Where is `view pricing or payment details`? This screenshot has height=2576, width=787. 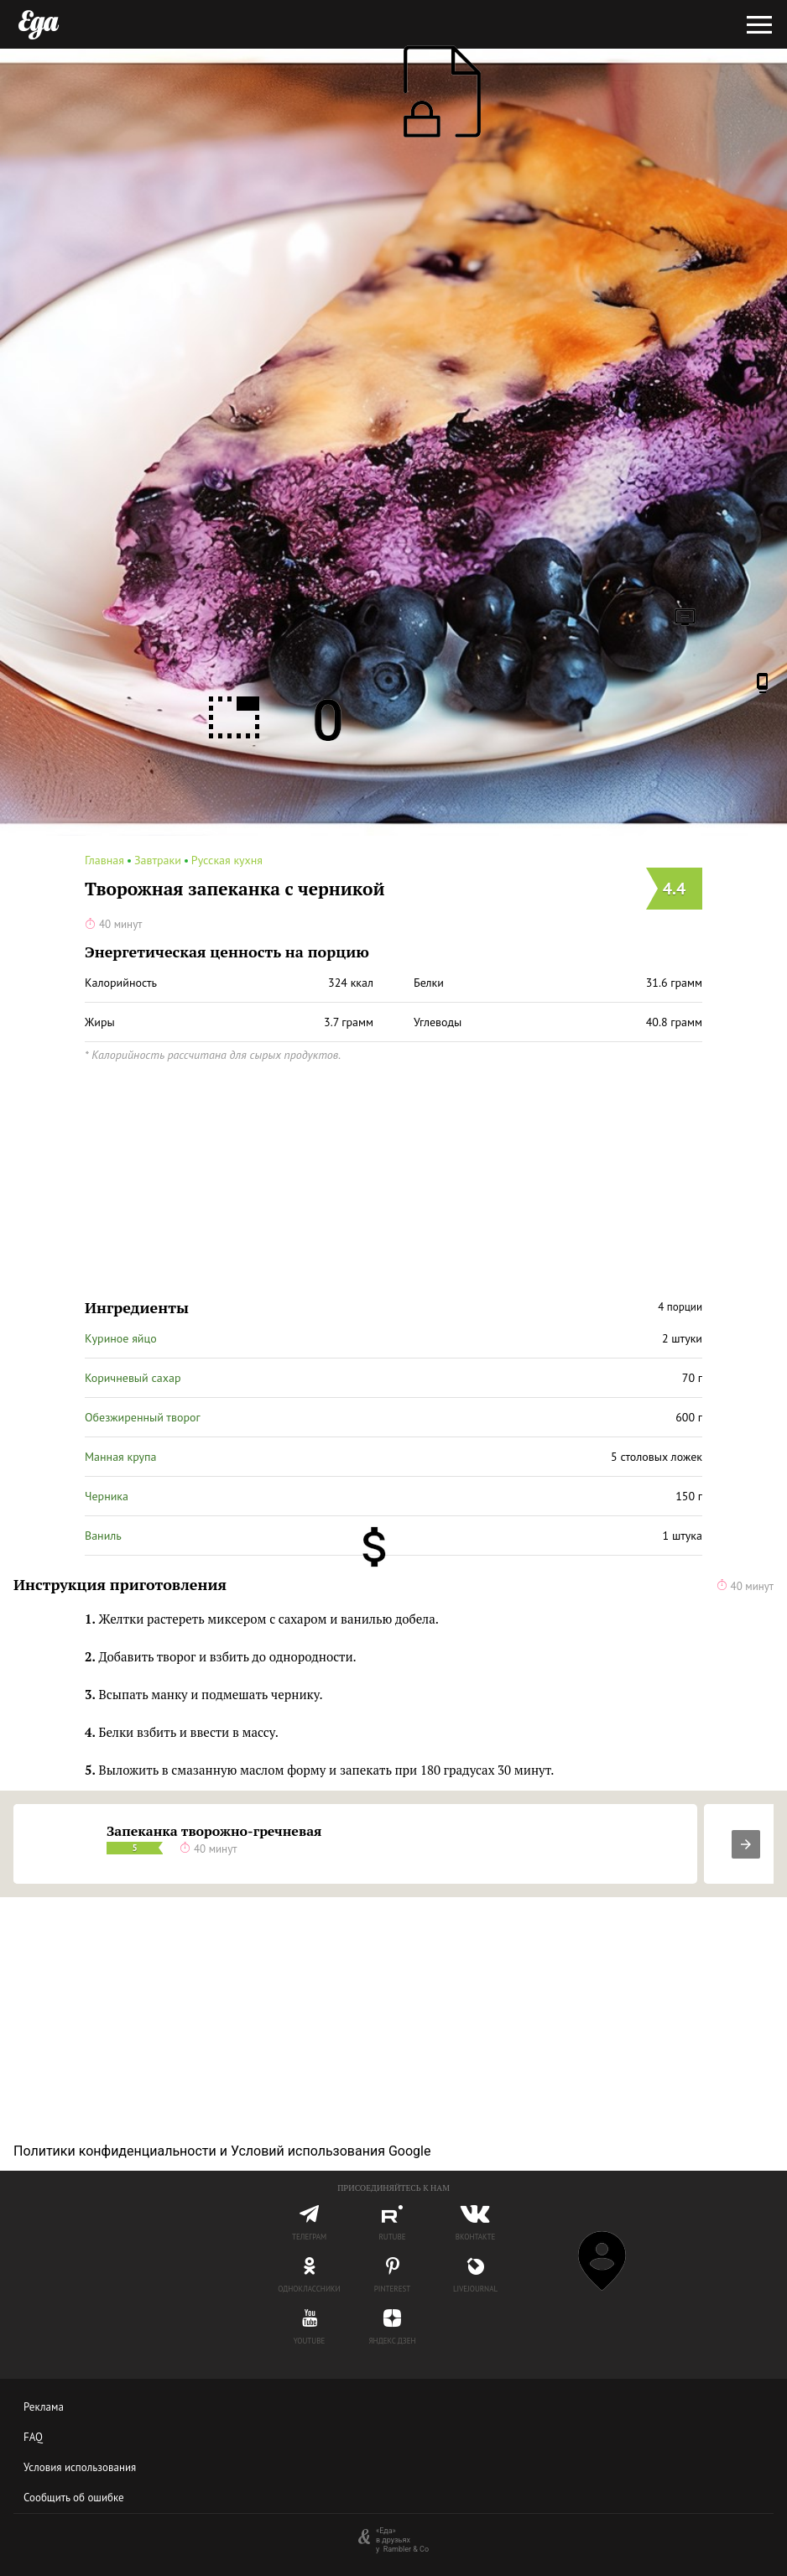
view pricing or payment details is located at coordinates (375, 1546).